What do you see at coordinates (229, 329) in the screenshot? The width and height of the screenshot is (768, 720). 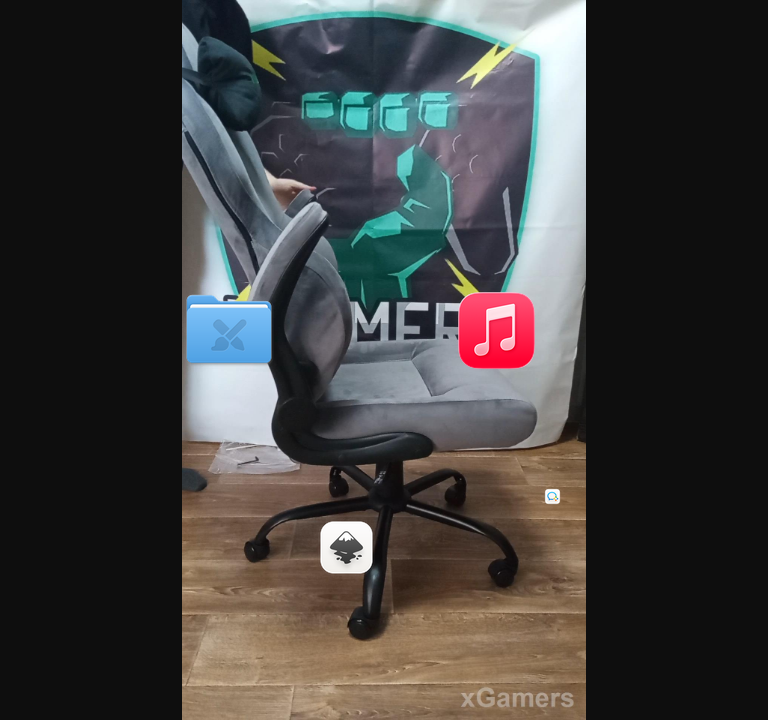 I see `open graphics or design files folder` at bounding box center [229, 329].